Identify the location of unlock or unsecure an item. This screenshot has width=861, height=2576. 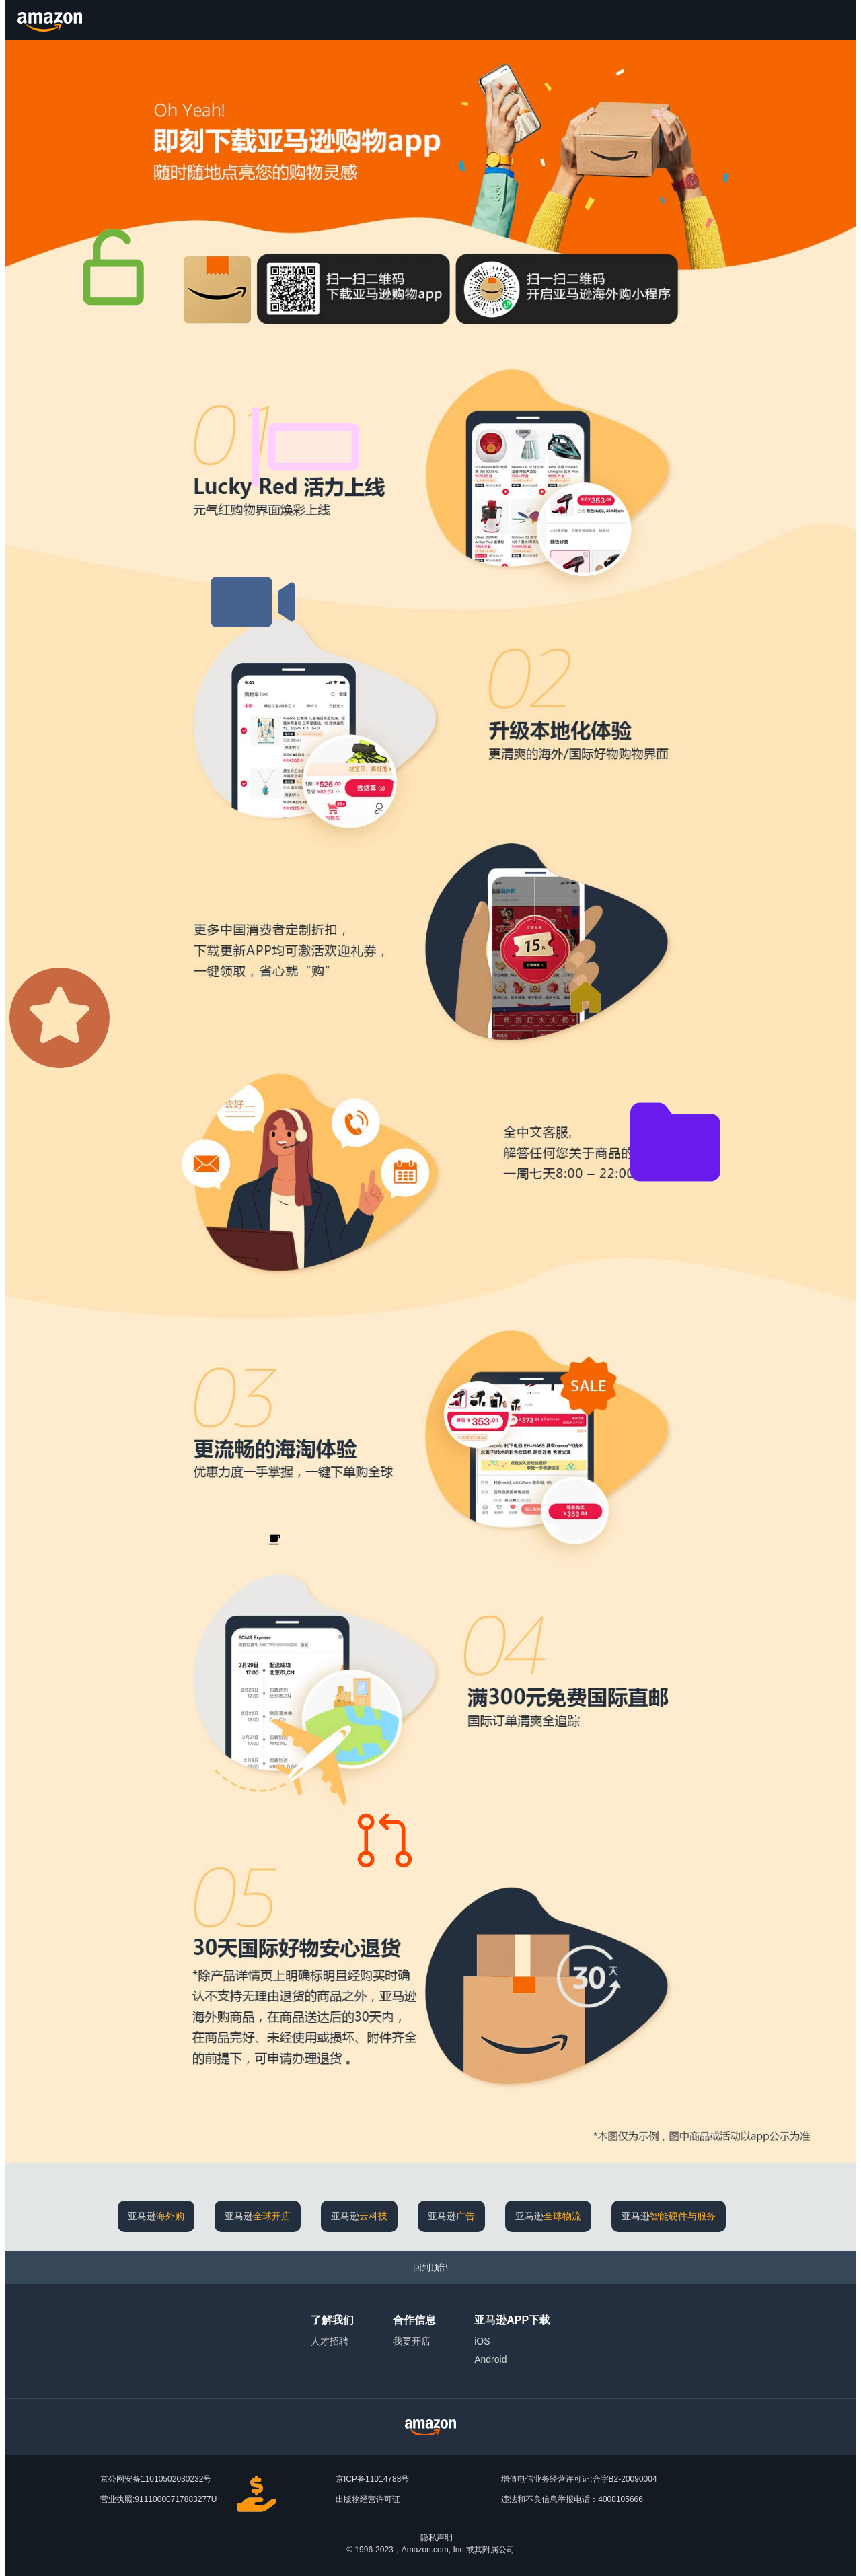
(113, 269).